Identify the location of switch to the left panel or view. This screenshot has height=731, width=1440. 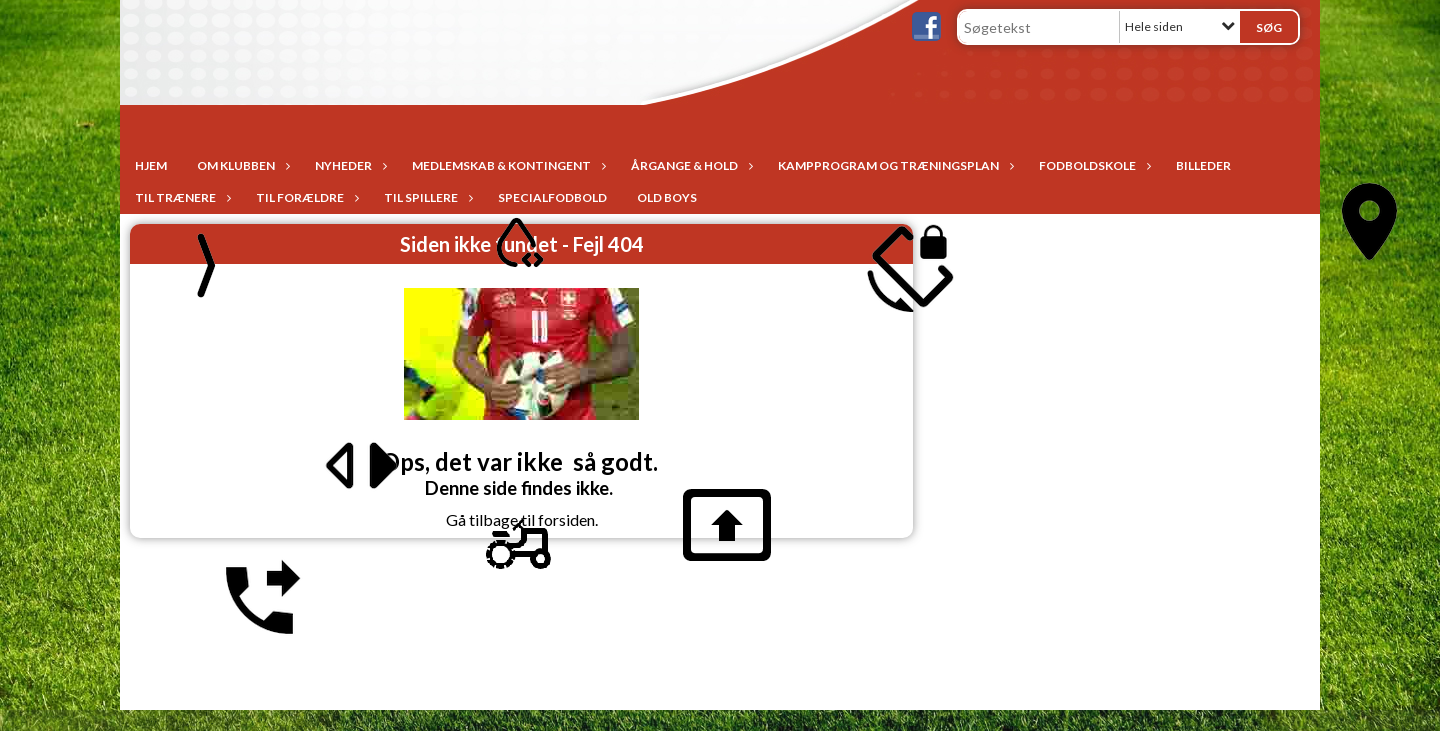
(361, 465).